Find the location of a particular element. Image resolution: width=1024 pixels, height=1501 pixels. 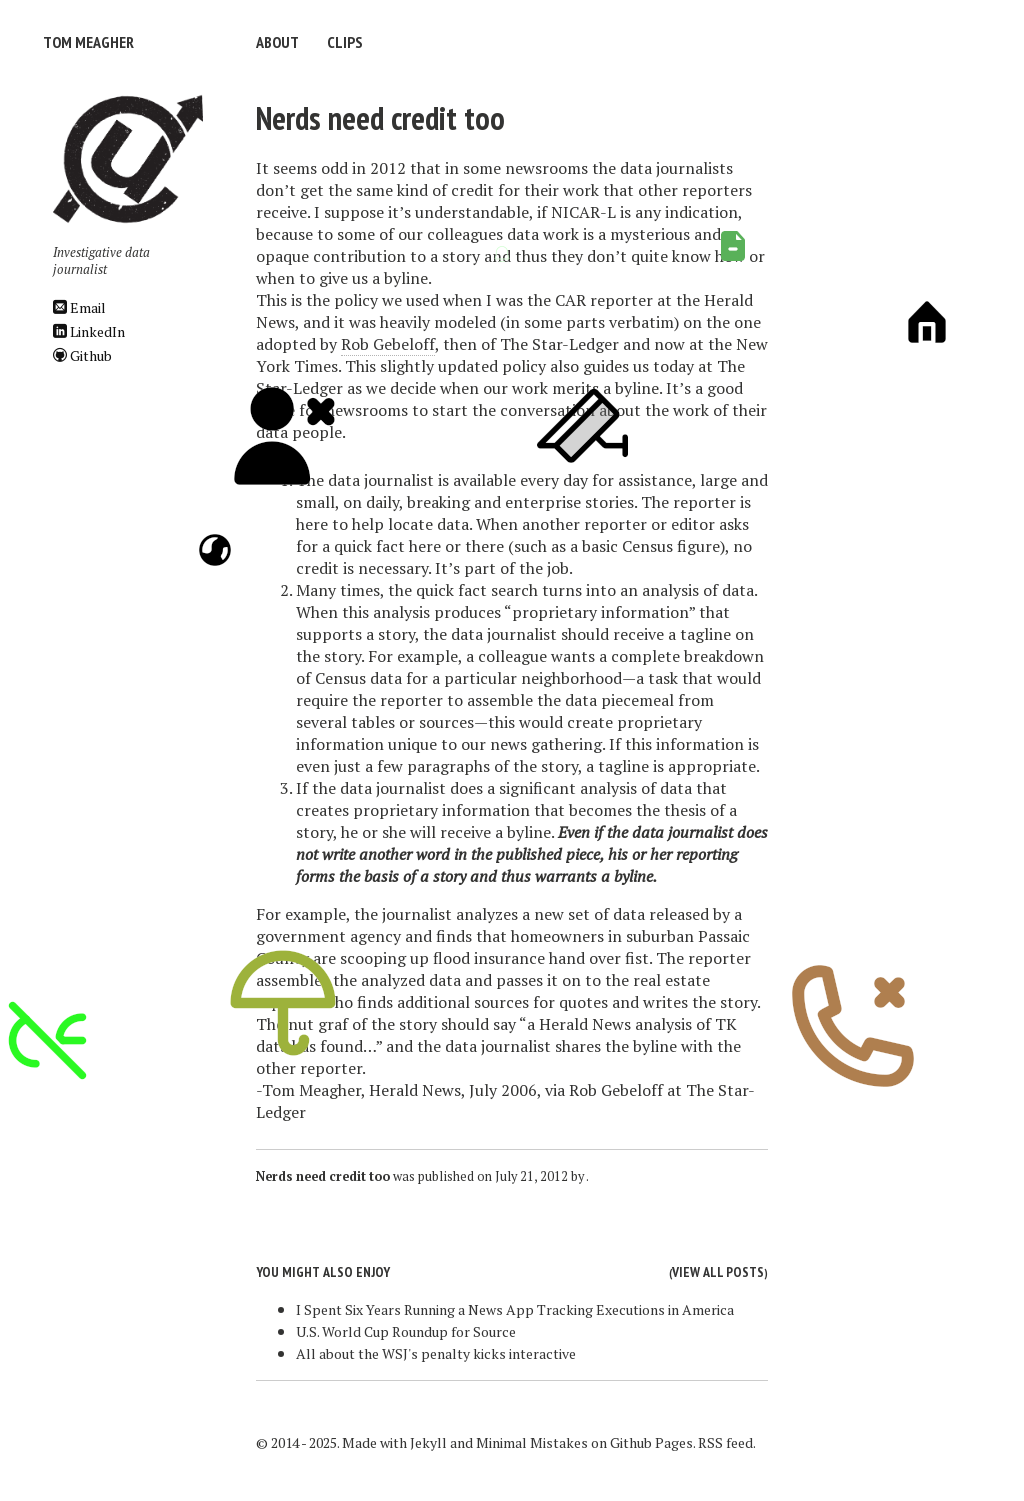

indicates CE certification is disabled or not applicable is located at coordinates (47, 1040).